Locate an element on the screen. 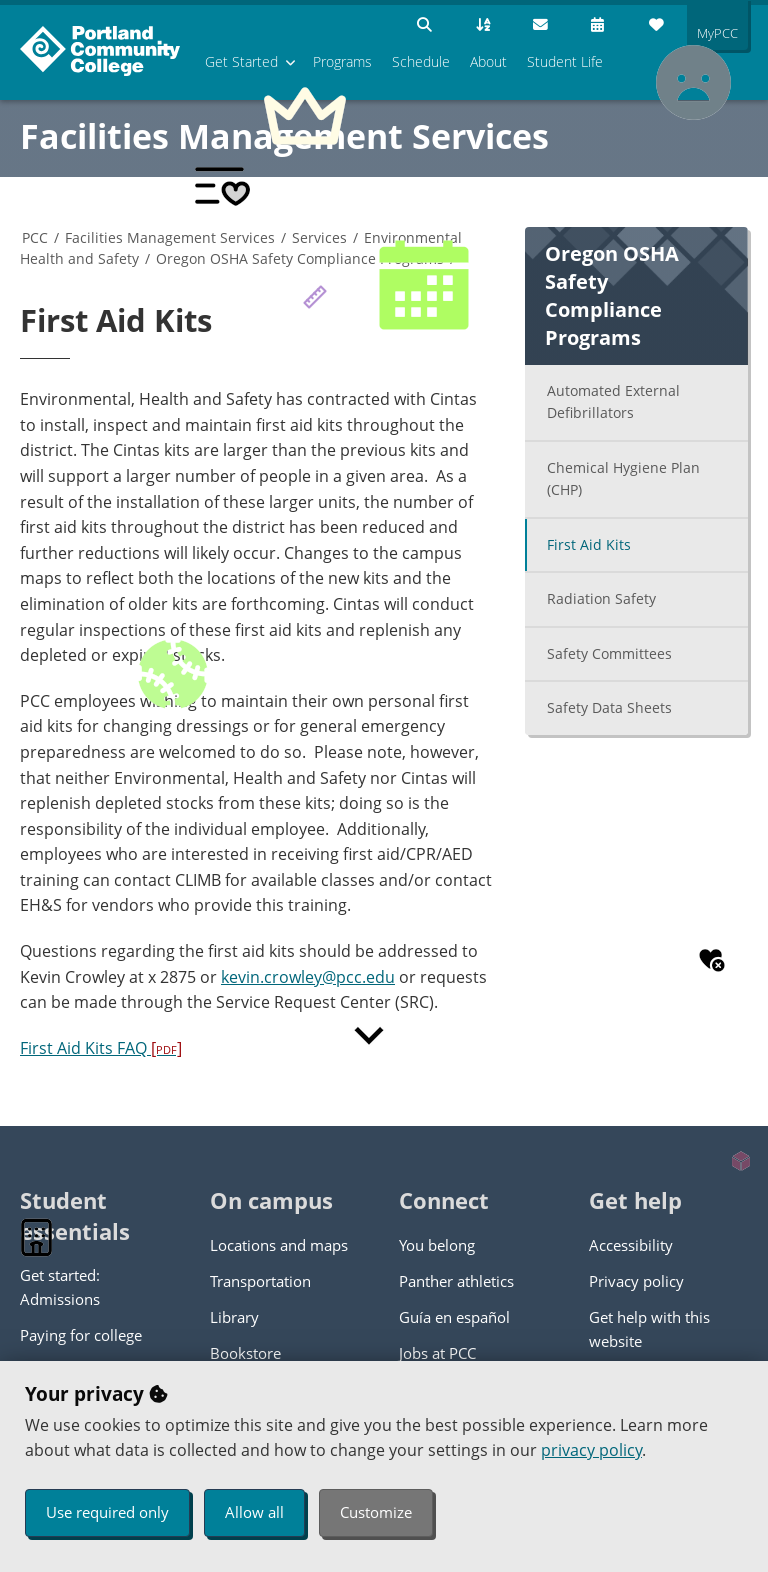  find nearby hotels or accommodations is located at coordinates (36, 1237).